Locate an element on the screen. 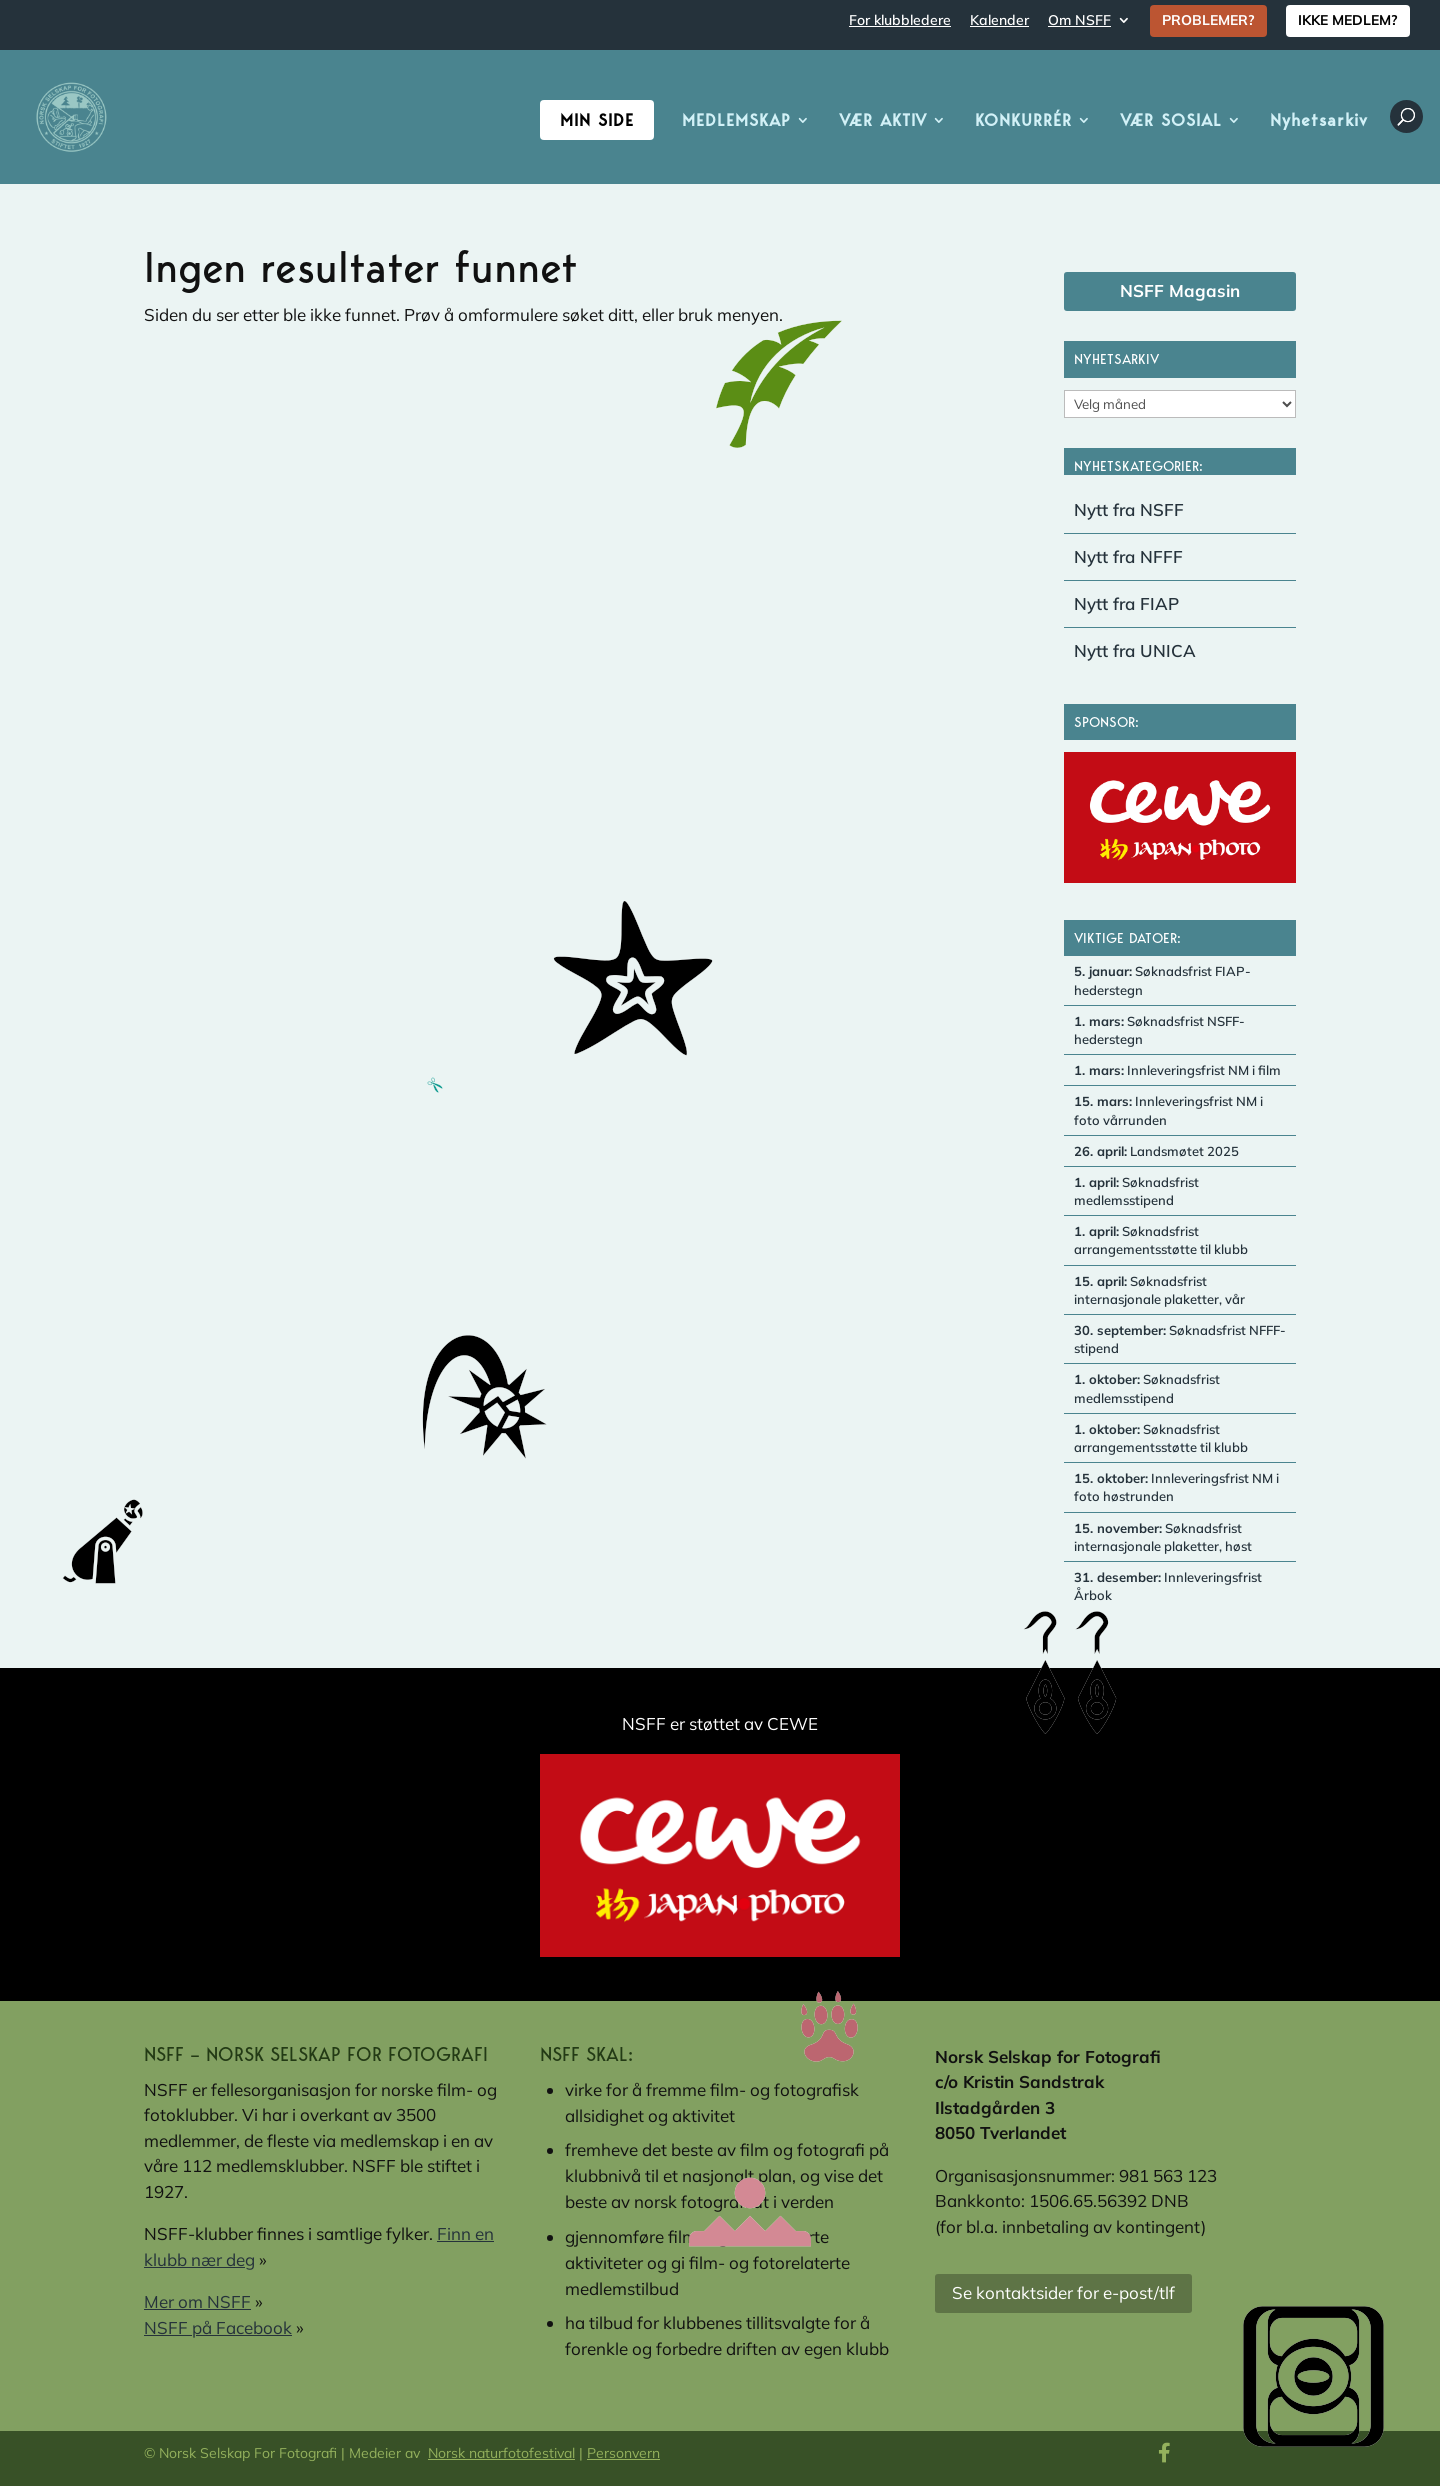 The height and width of the screenshot is (2486, 1440). basketball slam dunk with impact effect is located at coordinates (483, 1396).